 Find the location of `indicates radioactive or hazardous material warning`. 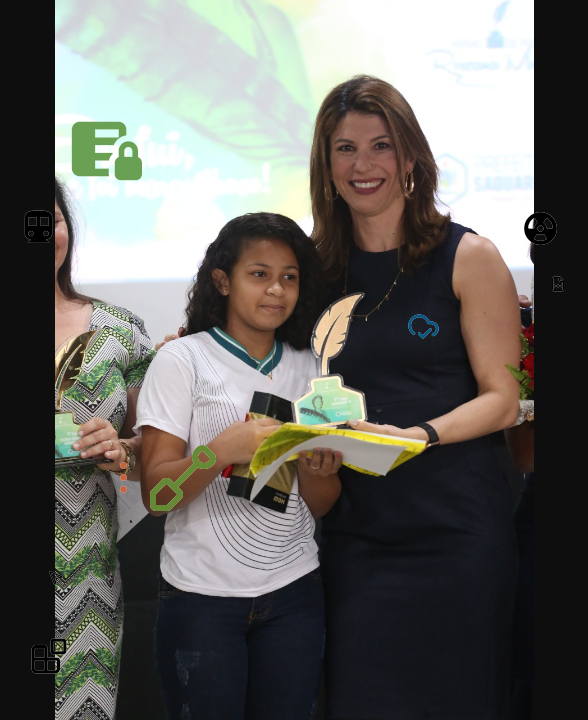

indicates radioactive or hazardous material warning is located at coordinates (540, 228).